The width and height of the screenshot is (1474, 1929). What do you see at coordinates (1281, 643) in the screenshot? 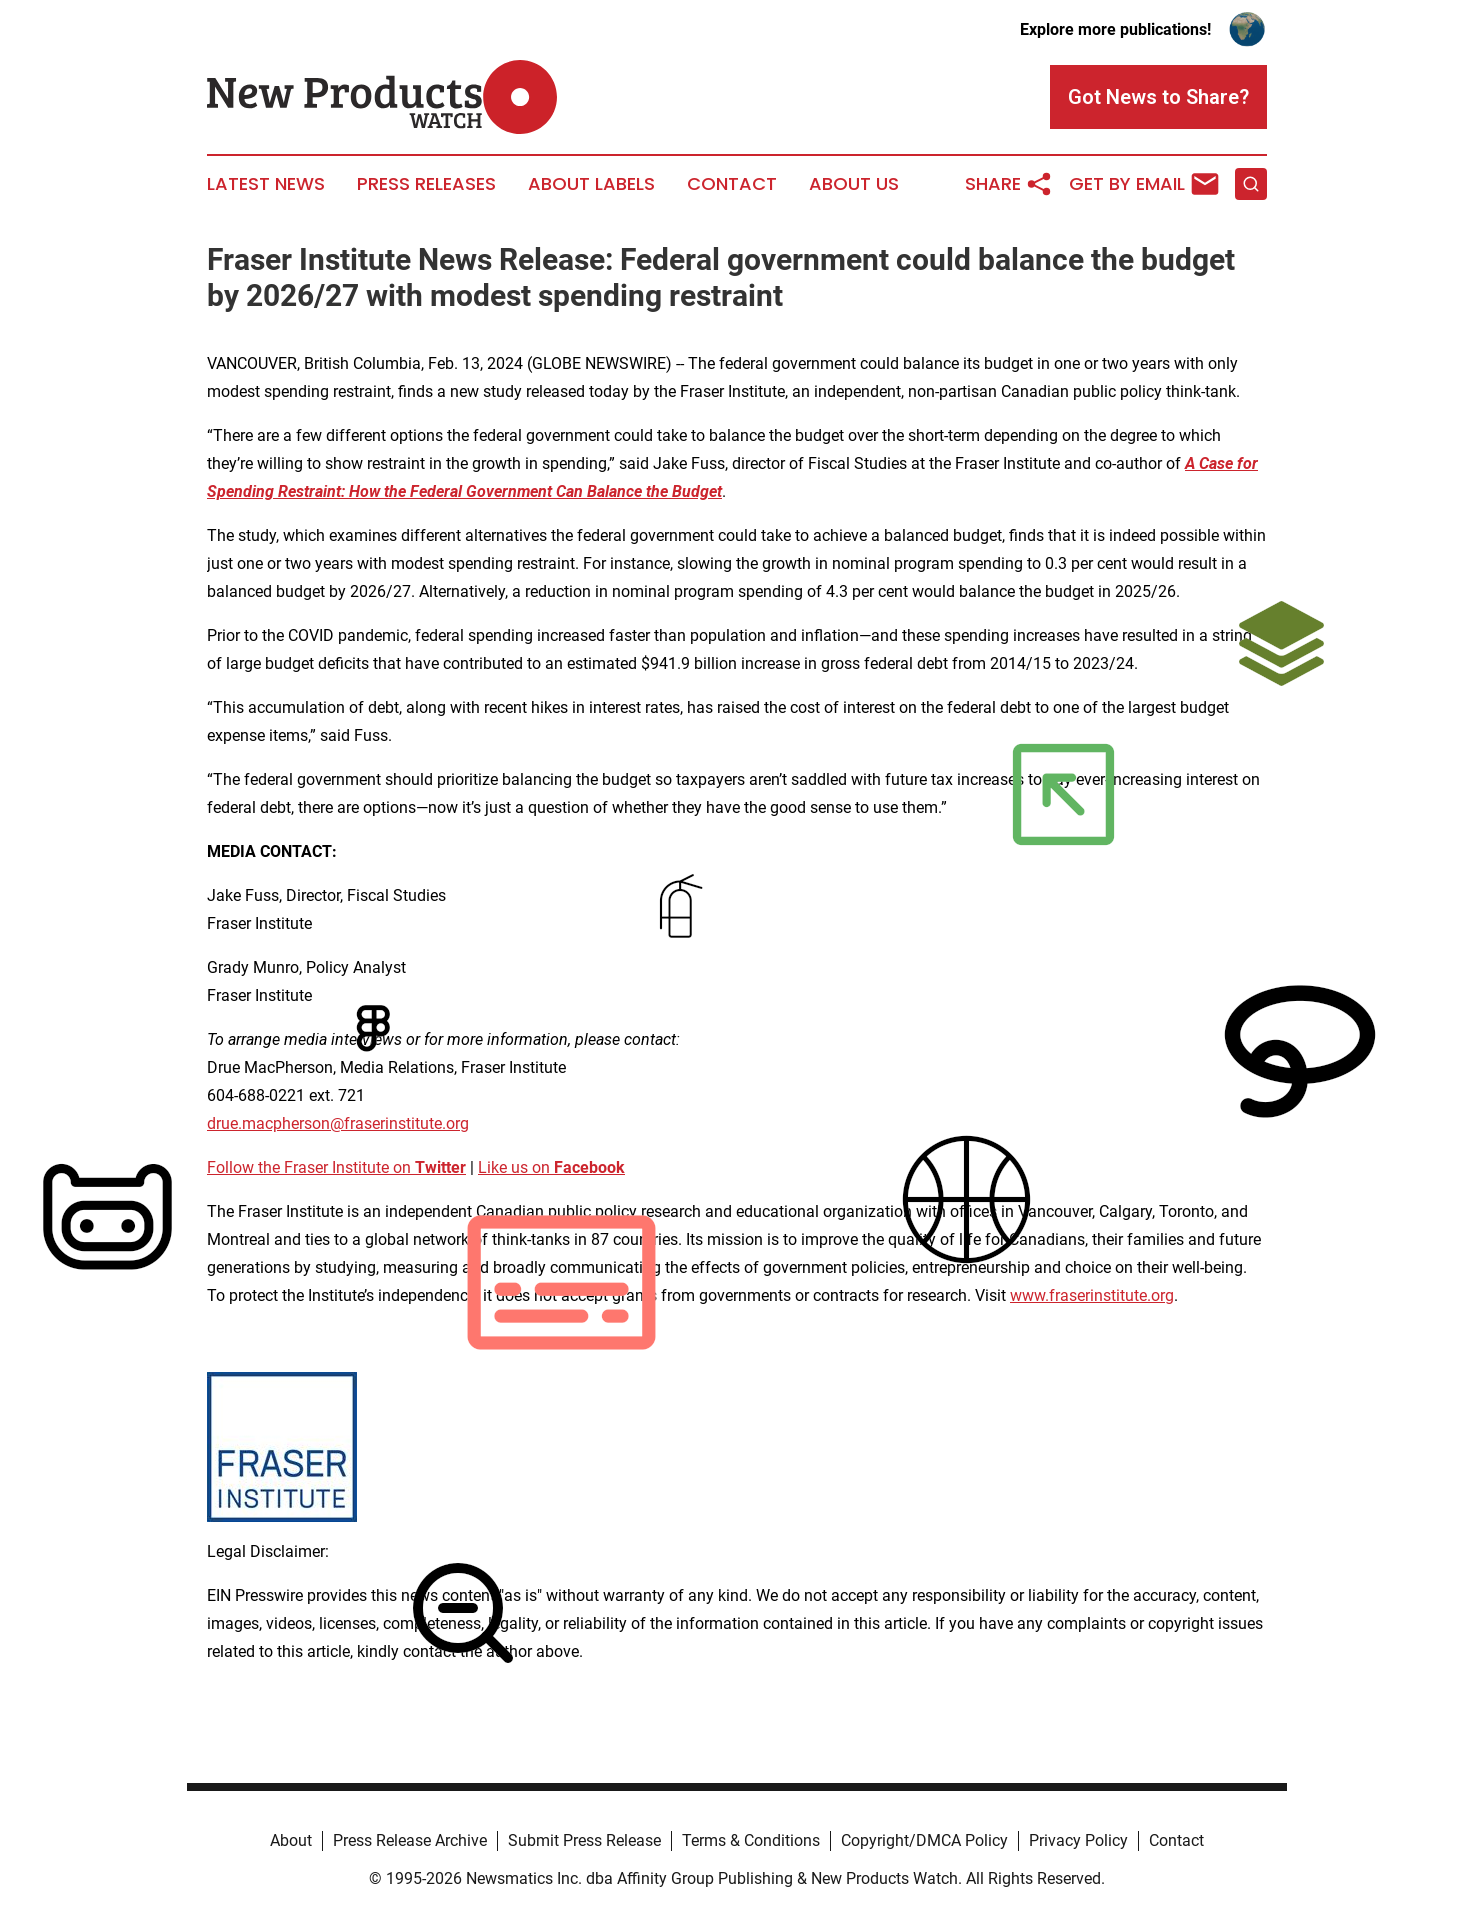
I see `view layers or stacked content` at bounding box center [1281, 643].